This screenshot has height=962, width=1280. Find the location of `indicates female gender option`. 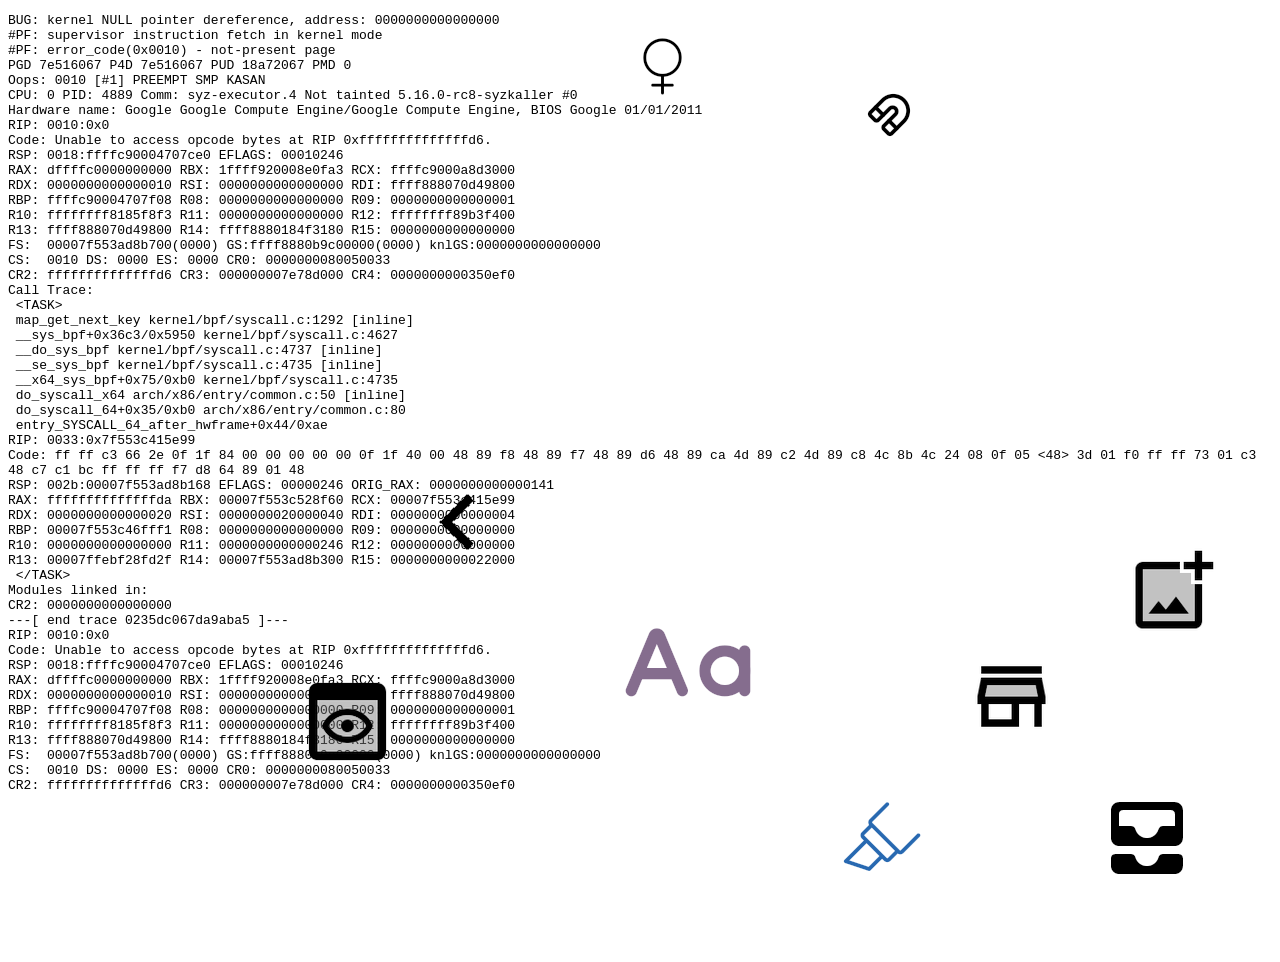

indicates female gender option is located at coordinates (662, 65).